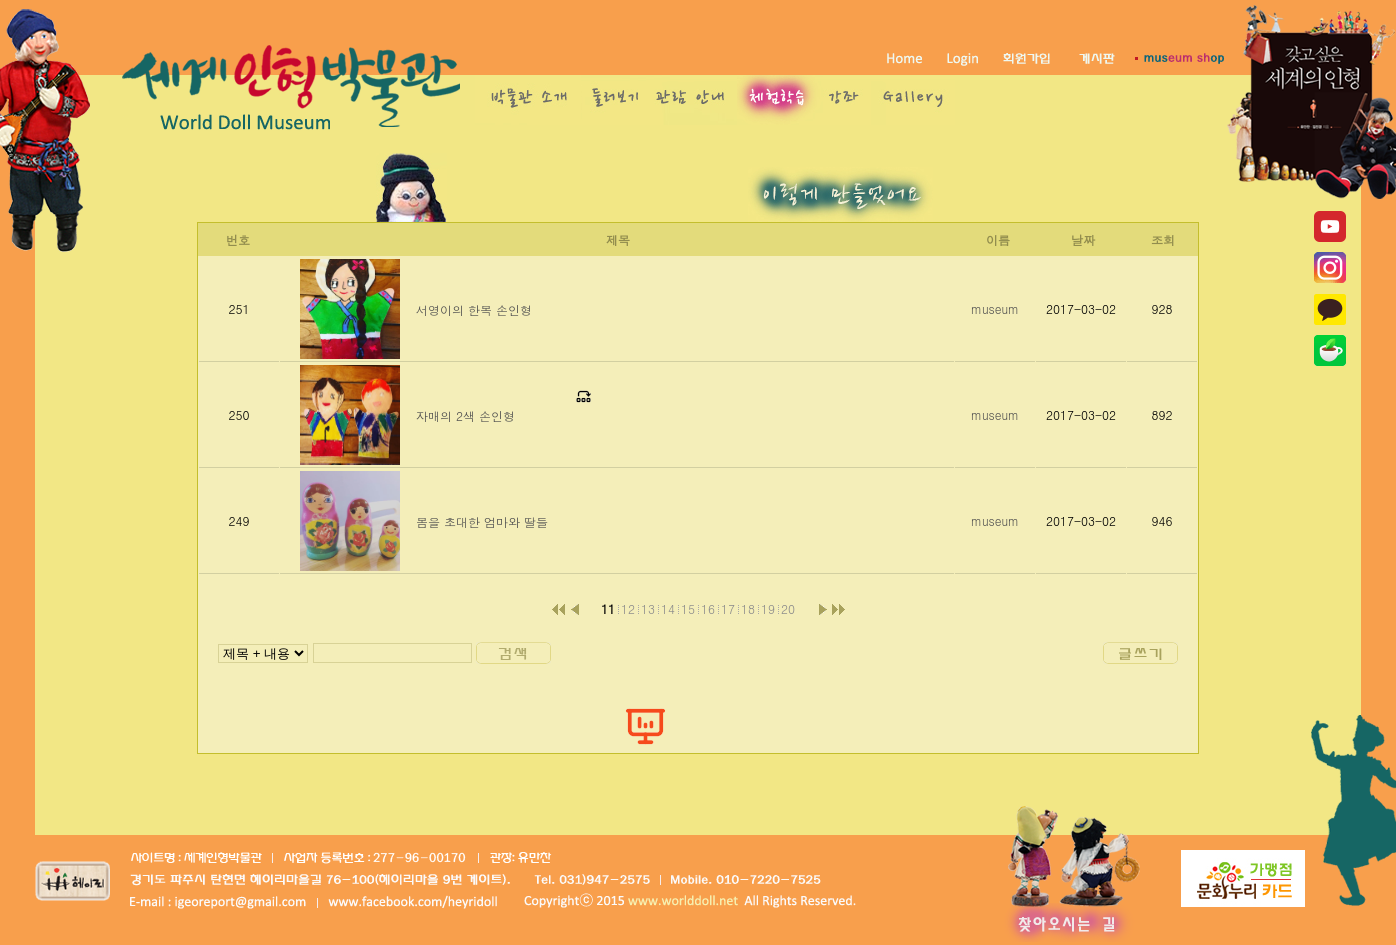 Image resolution: width=1396 pixels, height=945 pixels. What do you see at coordinates (645, 726) in the screenshot?
I see `view presentation analytics` at bounding box center [645, 726].